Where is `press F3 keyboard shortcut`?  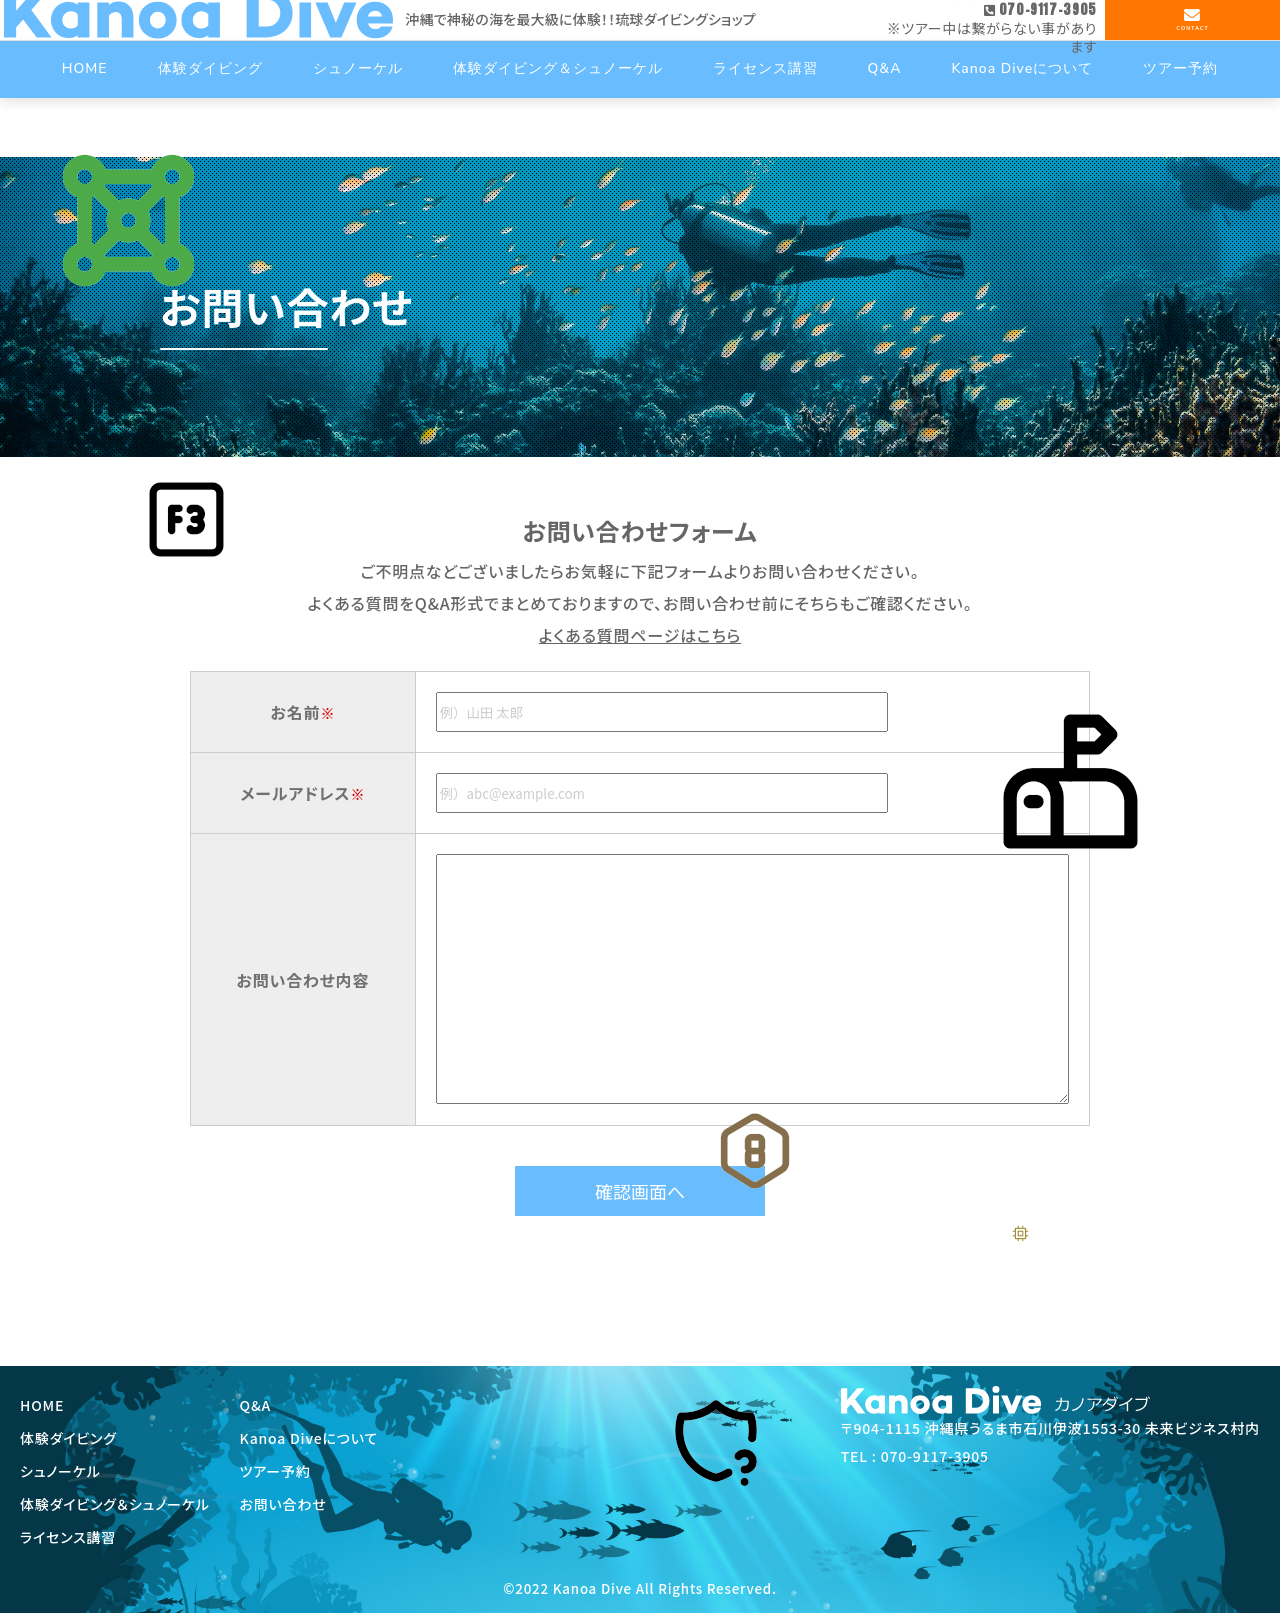
press F3 keyboard shortcut is located at coordinates (186, 519).